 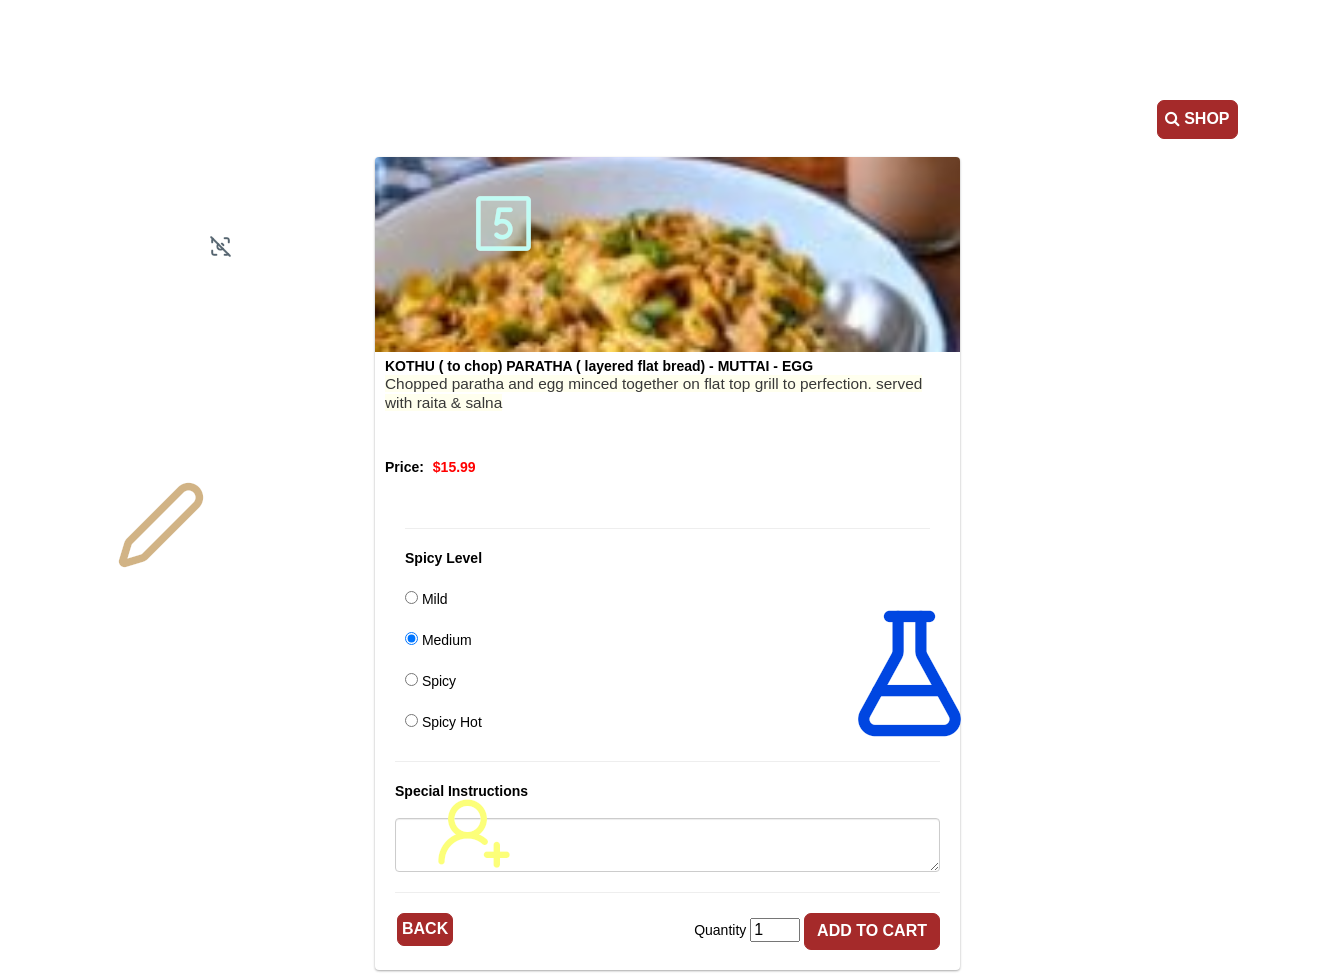 What do you see at coordinates (161, 525) in the screenshot?
I see `edit content or text` at bounding box center [161, 525].